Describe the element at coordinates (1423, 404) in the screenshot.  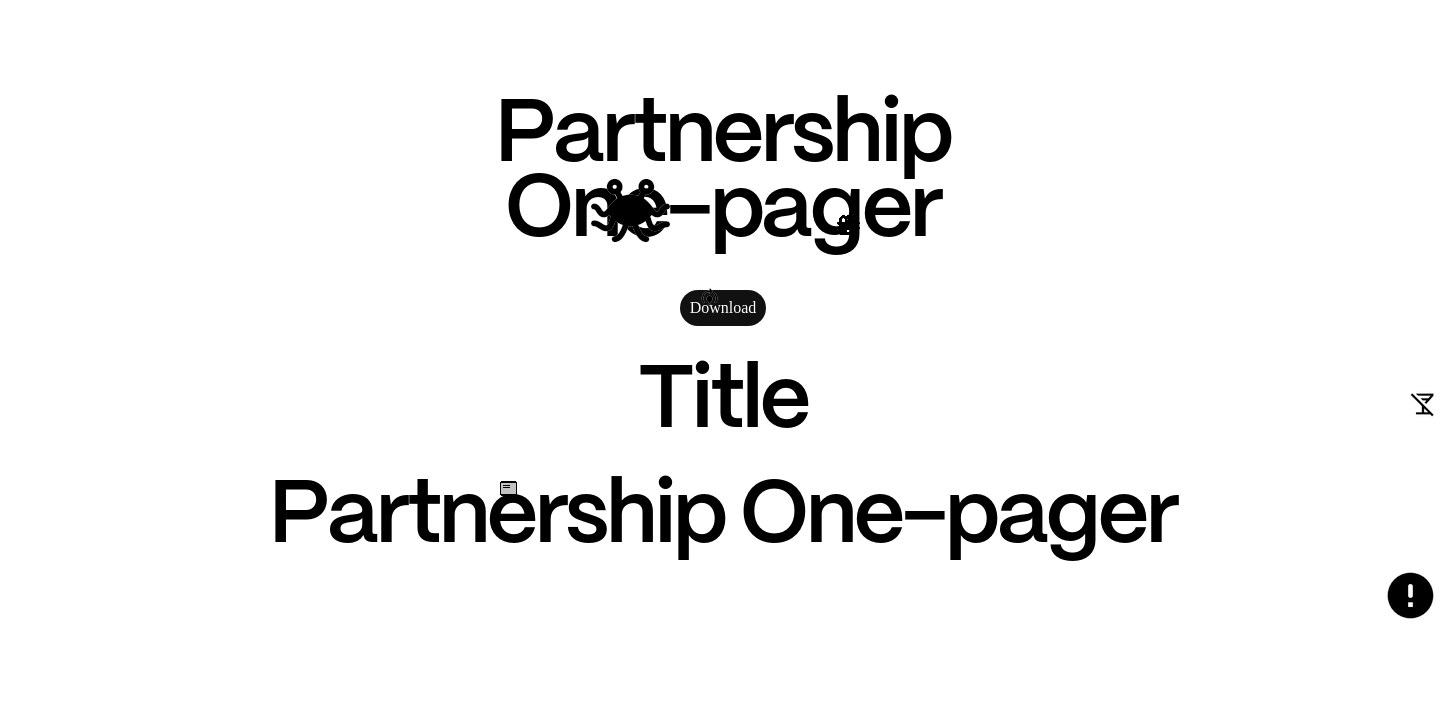
I see `indicates alcohol-free zone or no drinks allowed` at that location.